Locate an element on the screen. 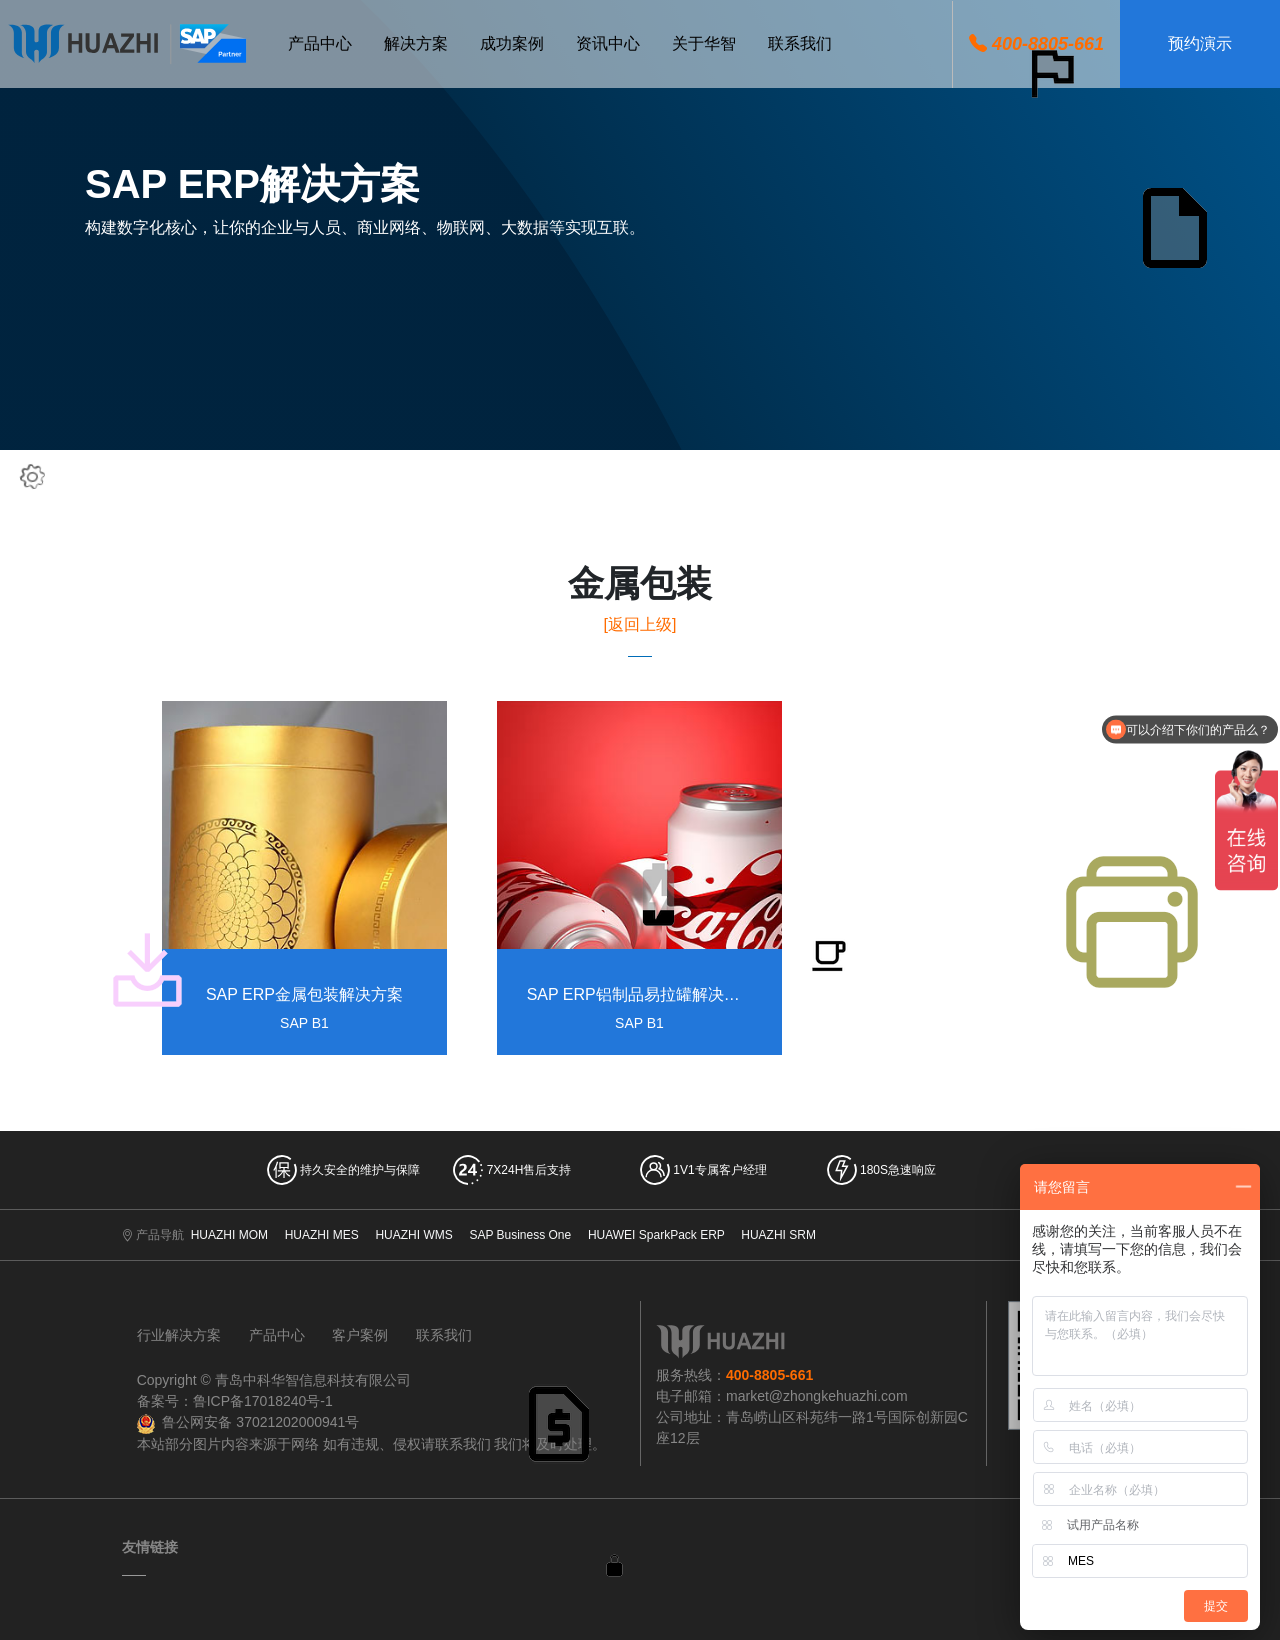 This screenshot has height=1640, width=1280. insert or attach a file is located at coordinates (1175, 228).